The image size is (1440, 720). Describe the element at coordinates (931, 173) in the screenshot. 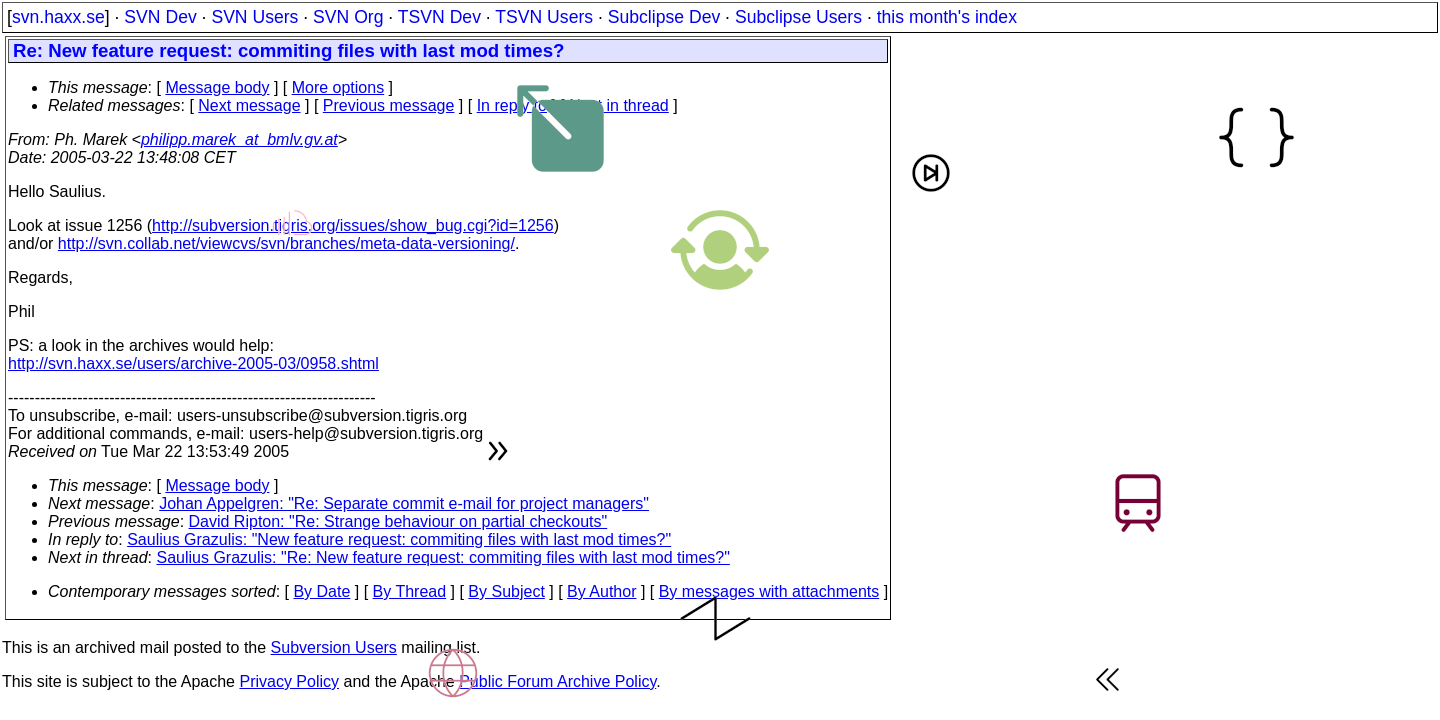

I see `skip to the next track or media item` at that location.